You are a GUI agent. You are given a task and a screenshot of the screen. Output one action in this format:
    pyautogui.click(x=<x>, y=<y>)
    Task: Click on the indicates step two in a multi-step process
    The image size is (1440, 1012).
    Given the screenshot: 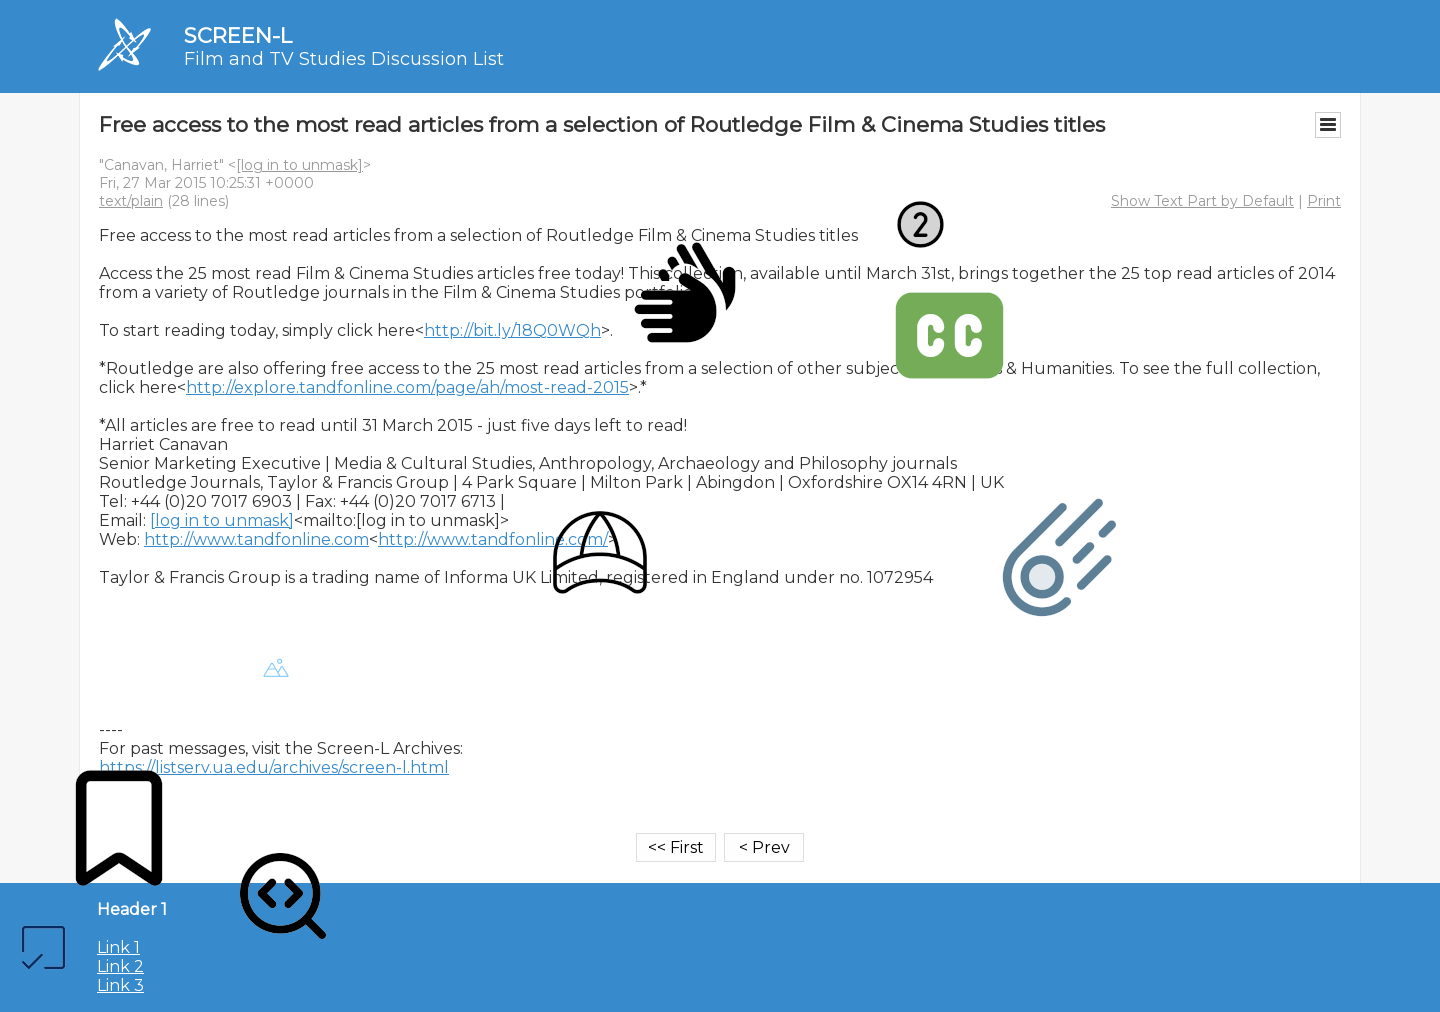 What is the action you would take?
    pyautogui.click(x=920, y=224)
    